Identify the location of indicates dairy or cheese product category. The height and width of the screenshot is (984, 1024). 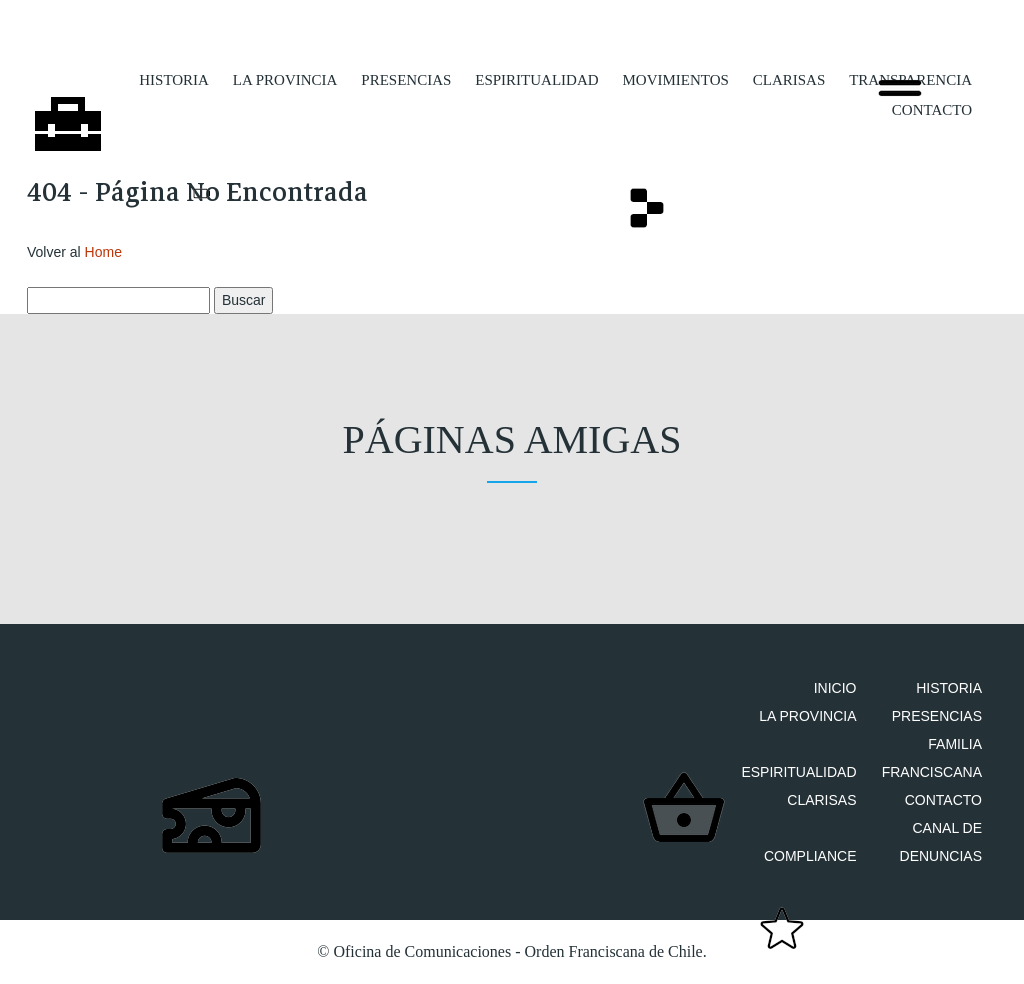
(211, 820).